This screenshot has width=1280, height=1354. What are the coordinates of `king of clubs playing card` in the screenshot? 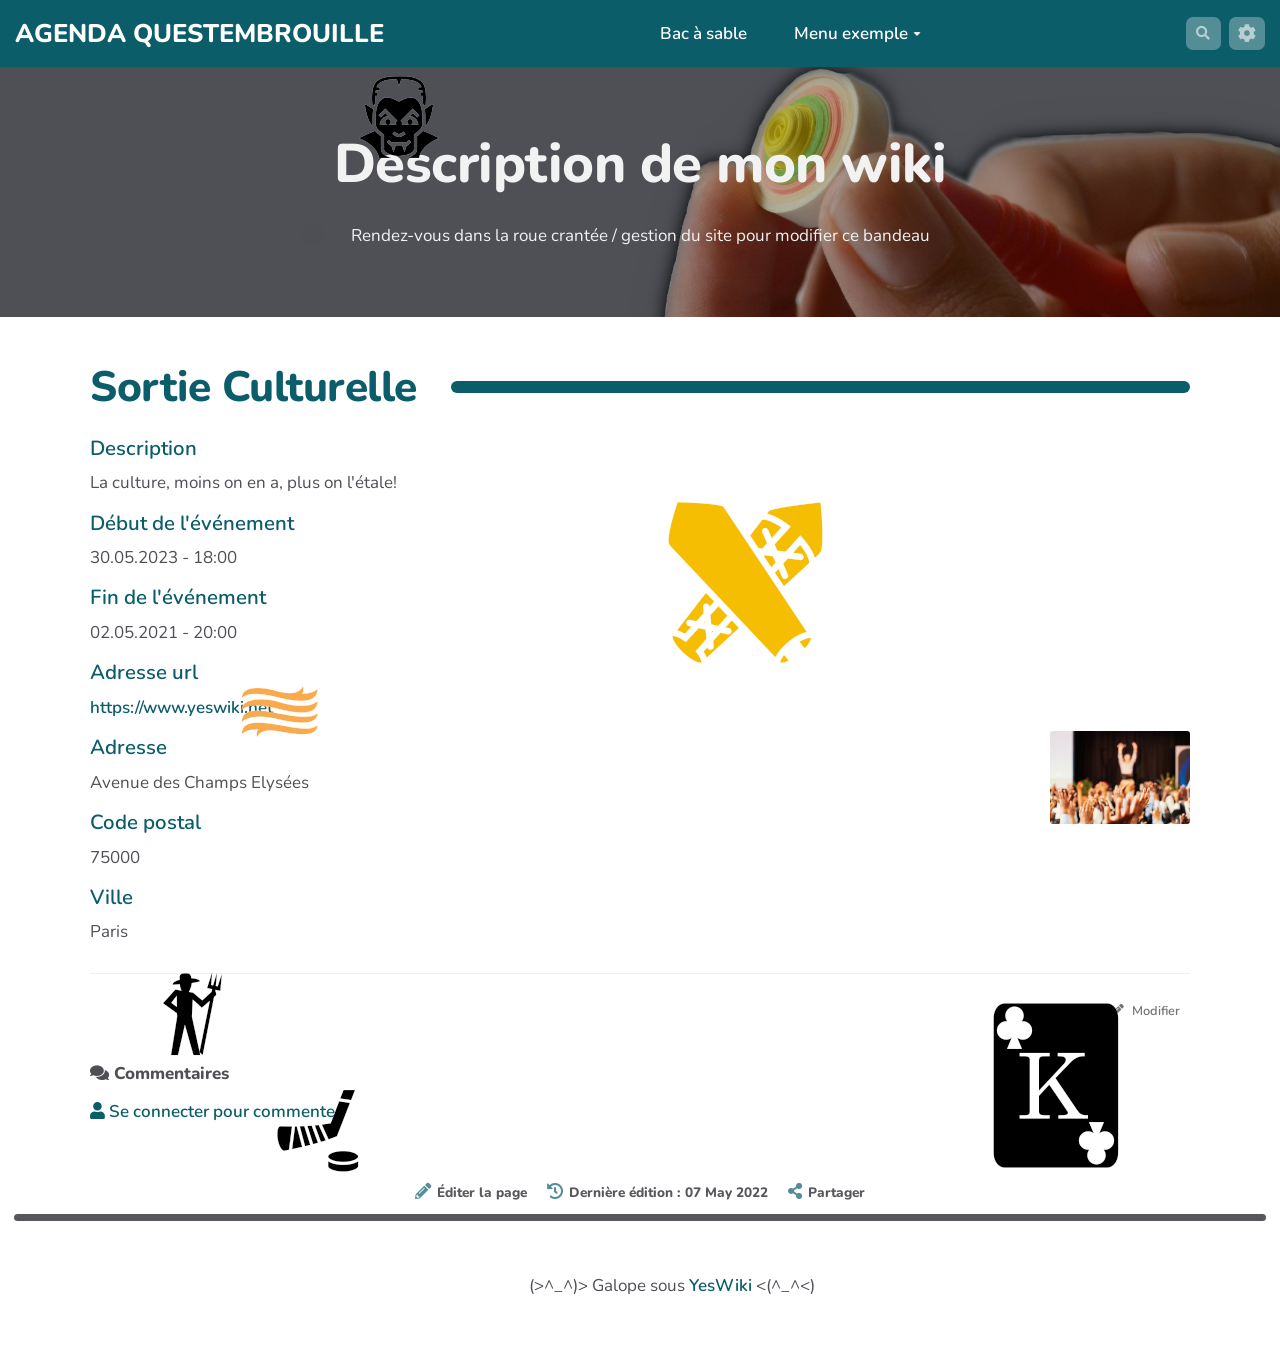 It's located at (1055, 1085).